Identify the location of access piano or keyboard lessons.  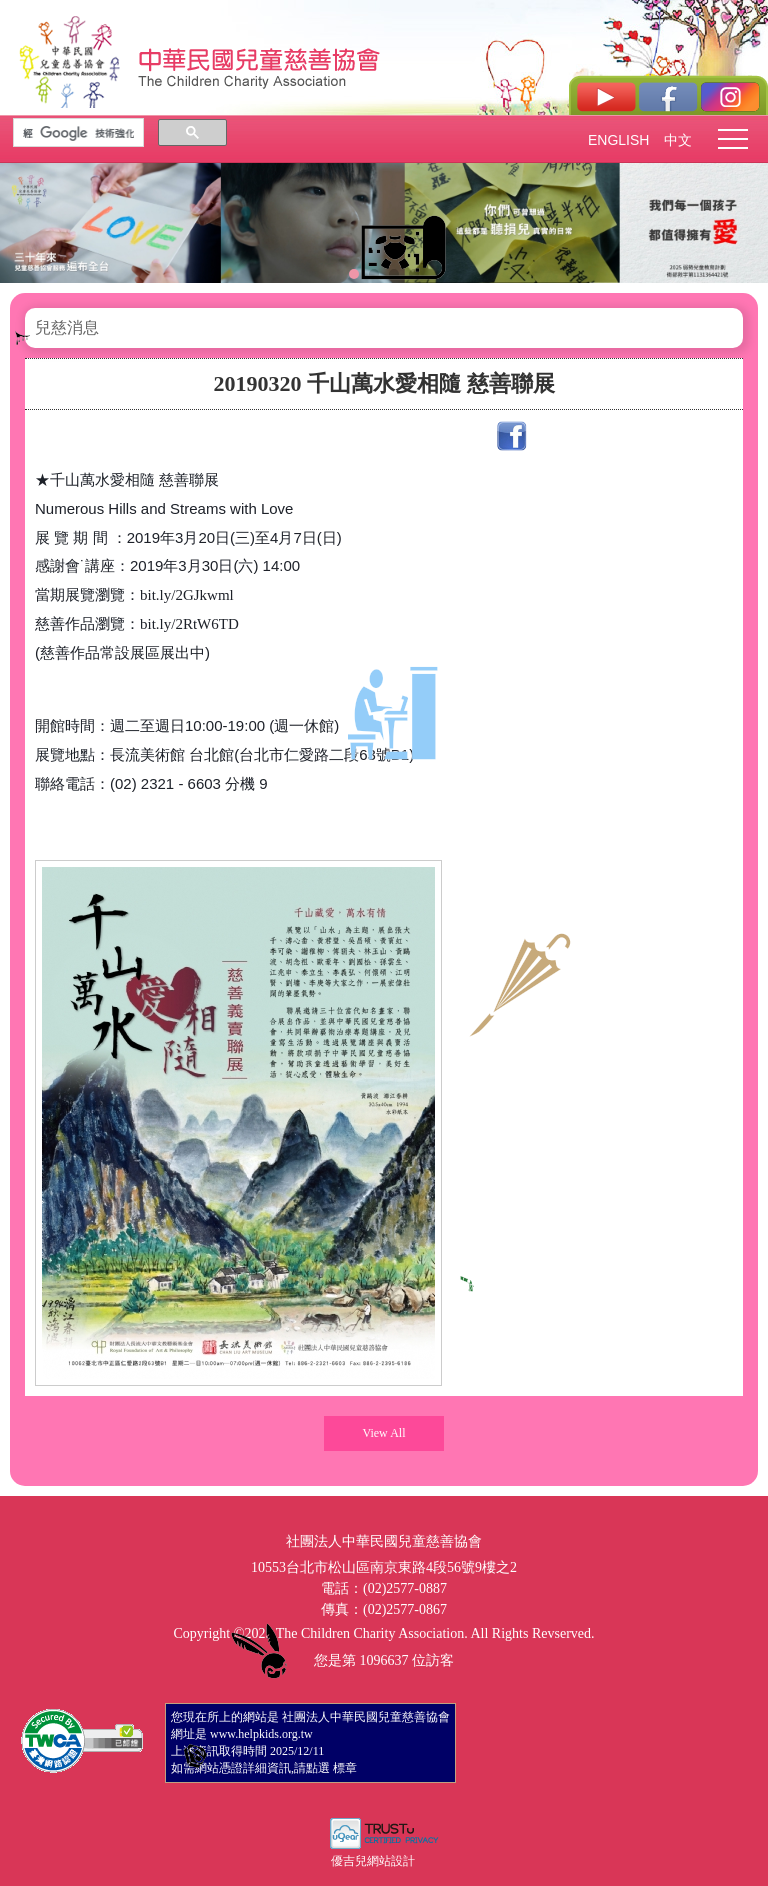
(393, 711).